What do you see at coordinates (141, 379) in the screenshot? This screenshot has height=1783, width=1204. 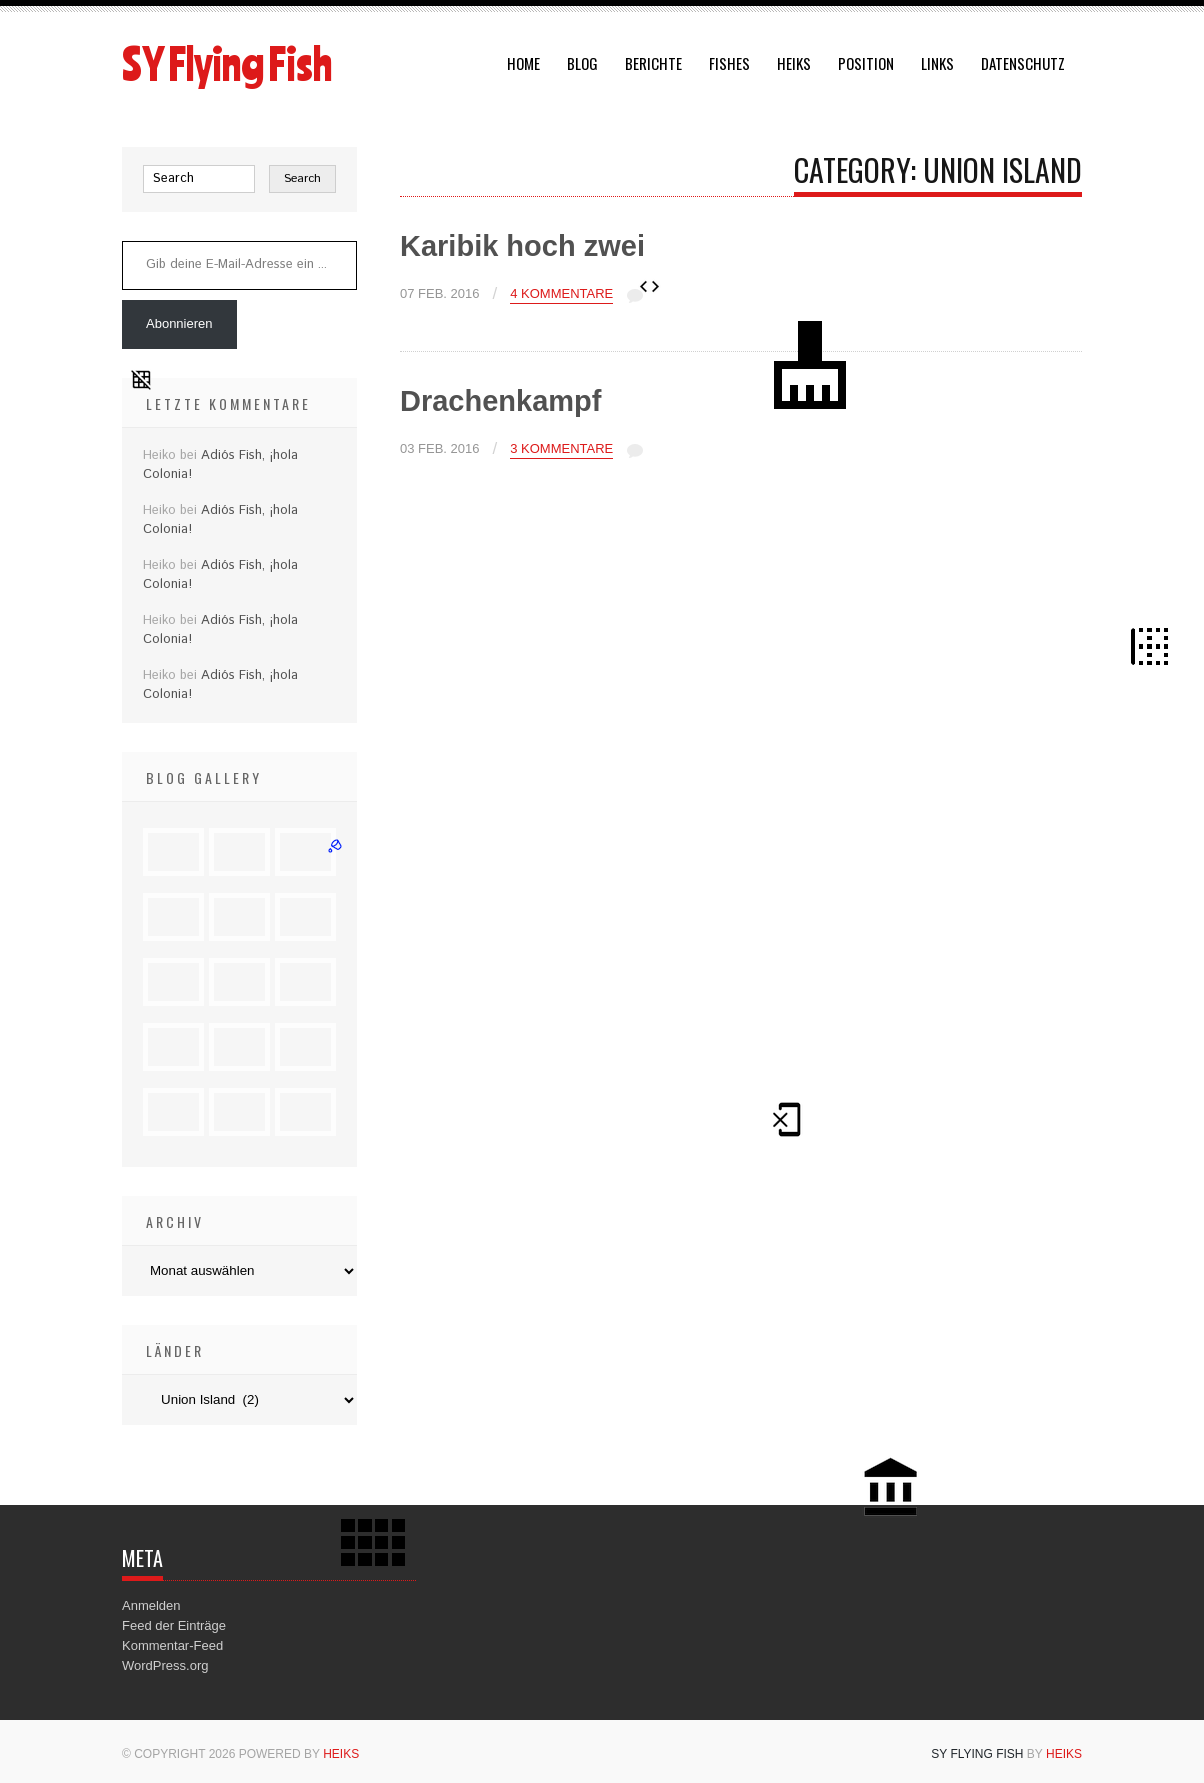 I see `disable grid view` at bounding box center [141, 379].